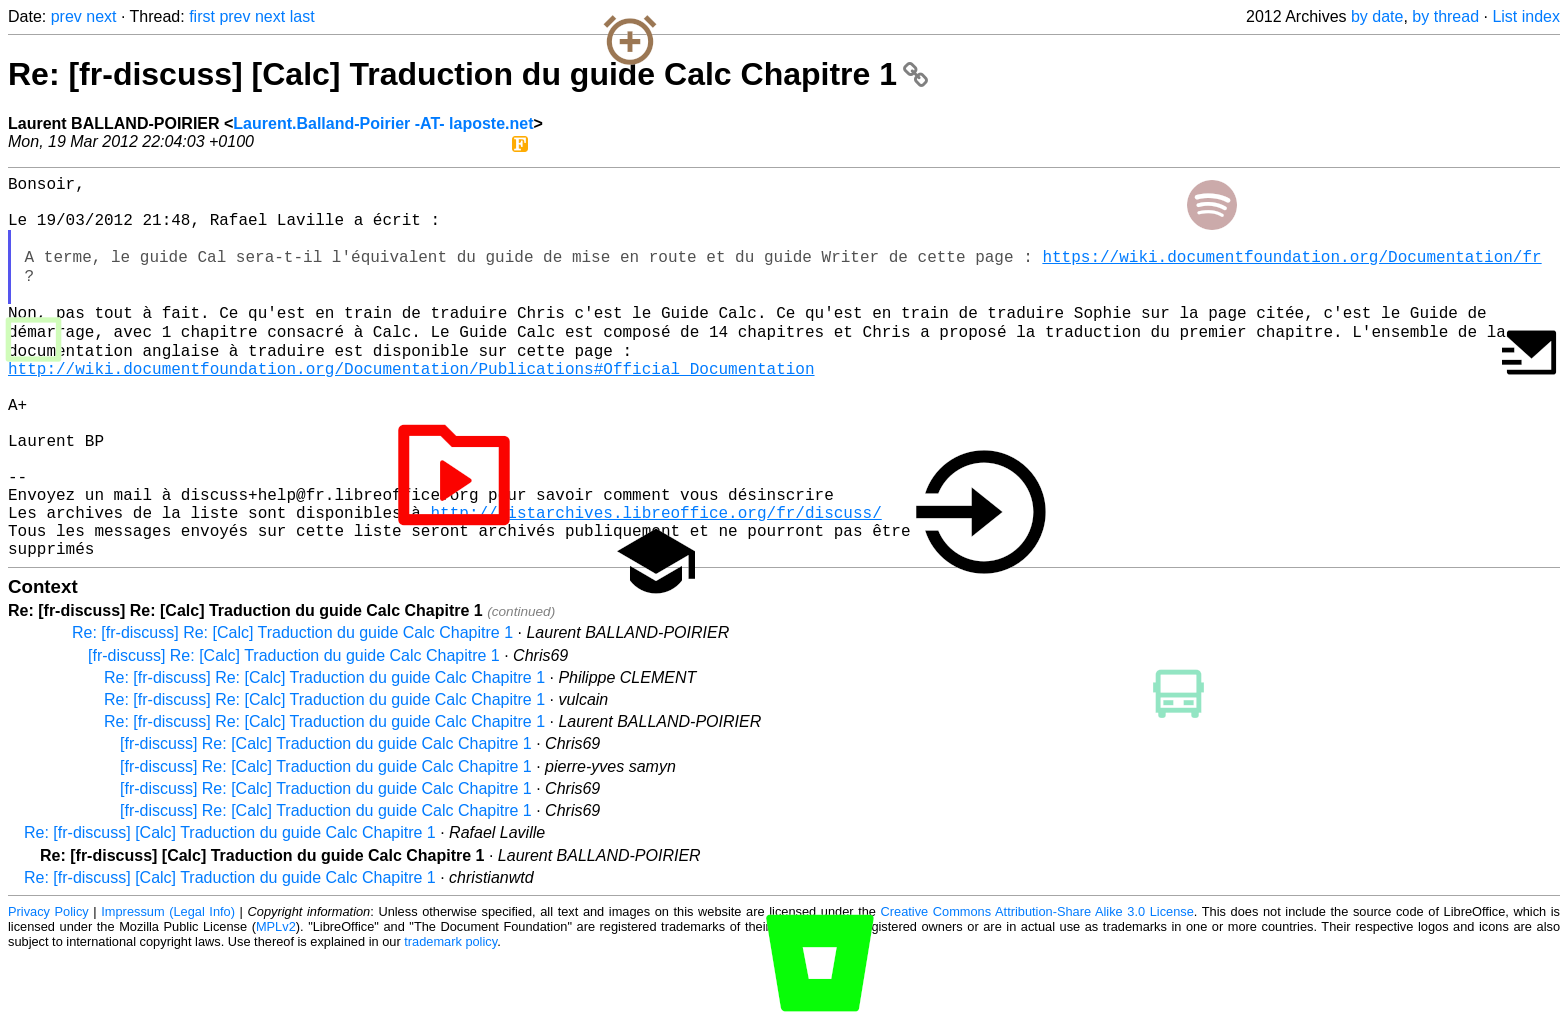 The height and width of the screenshot is (1036, 1568). I want to click on open Spotify, so click(1212, 205).